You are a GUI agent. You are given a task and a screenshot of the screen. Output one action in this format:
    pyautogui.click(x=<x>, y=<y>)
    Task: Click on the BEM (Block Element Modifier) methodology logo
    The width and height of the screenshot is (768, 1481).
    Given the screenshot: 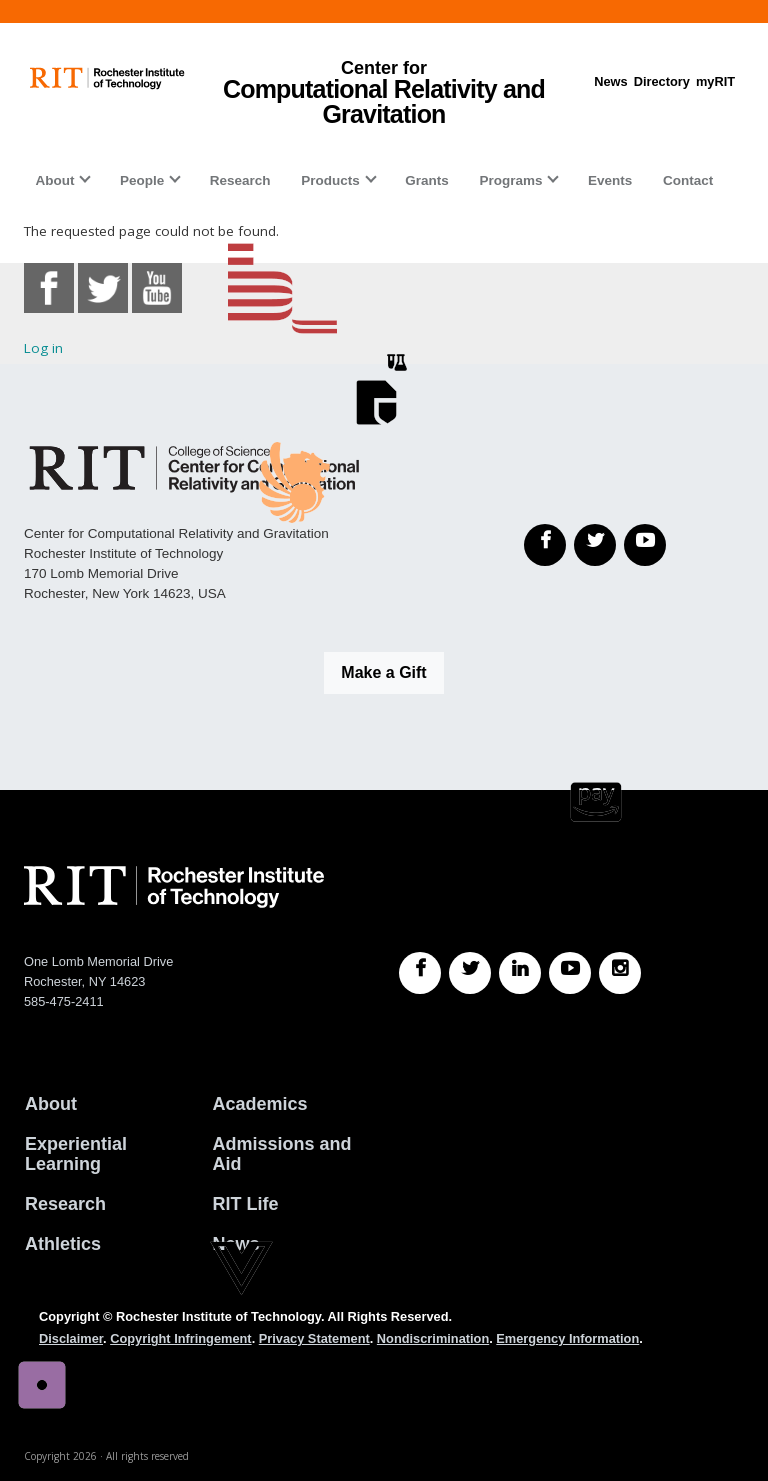 What is the action you would take?
    pyautogui.click(x=282, y=288)
    